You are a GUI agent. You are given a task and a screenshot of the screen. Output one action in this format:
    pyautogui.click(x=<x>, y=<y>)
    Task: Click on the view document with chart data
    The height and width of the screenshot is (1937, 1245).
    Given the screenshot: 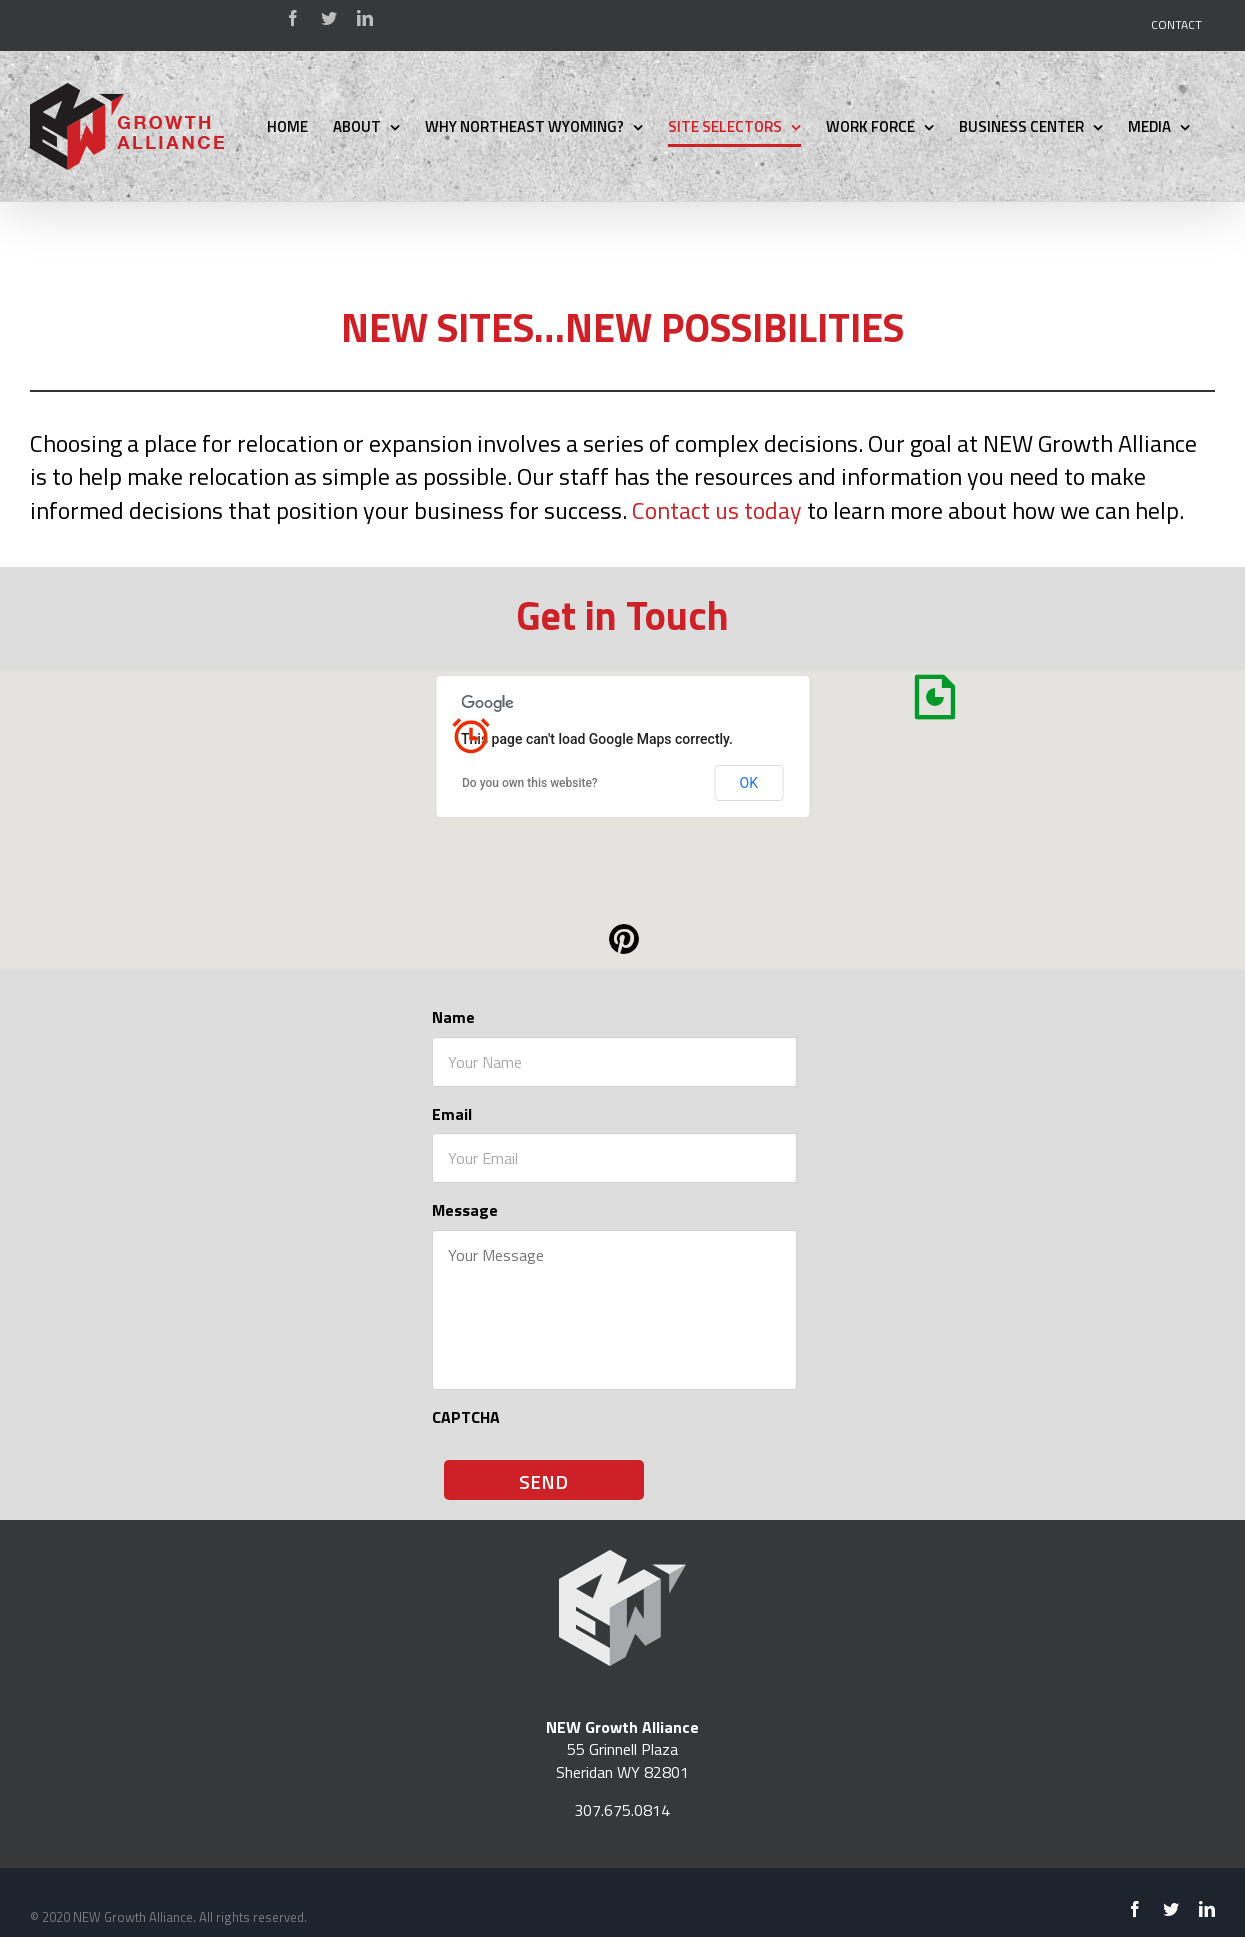 What is the action you would take?
    pyautogui.click(x=935, y=697)
    